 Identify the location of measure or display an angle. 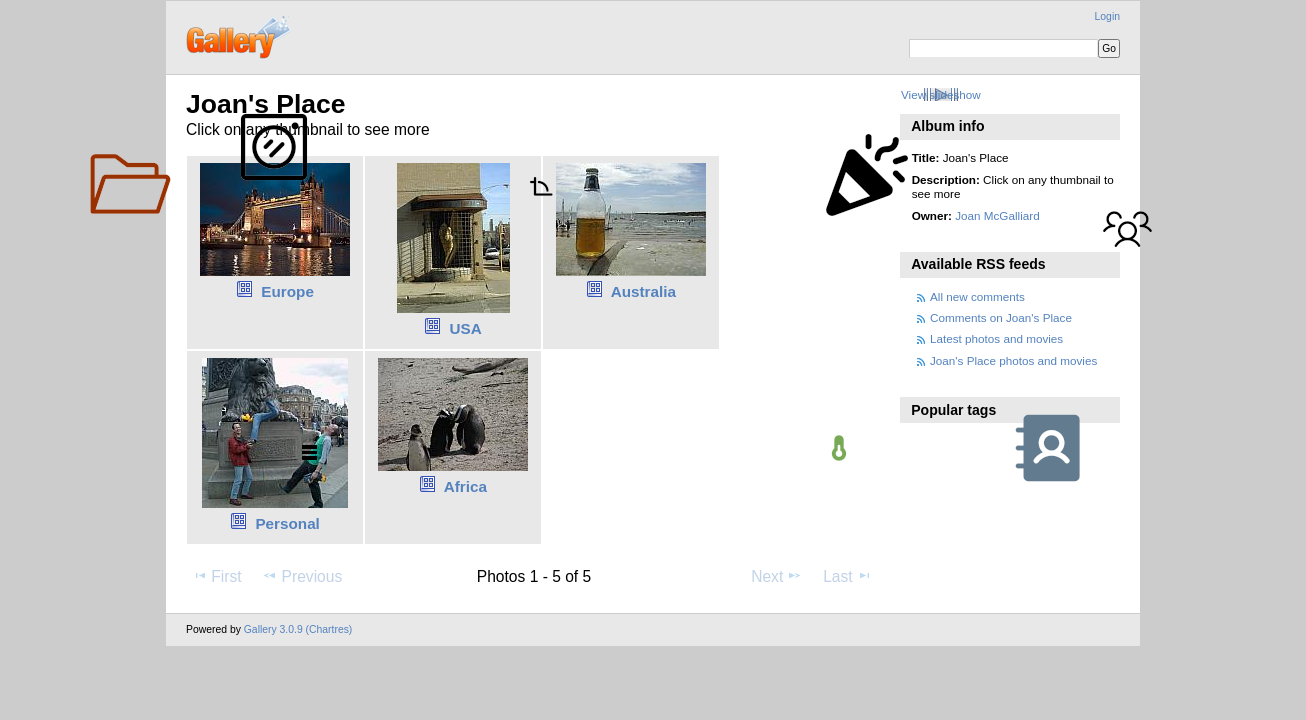
(540, 187).